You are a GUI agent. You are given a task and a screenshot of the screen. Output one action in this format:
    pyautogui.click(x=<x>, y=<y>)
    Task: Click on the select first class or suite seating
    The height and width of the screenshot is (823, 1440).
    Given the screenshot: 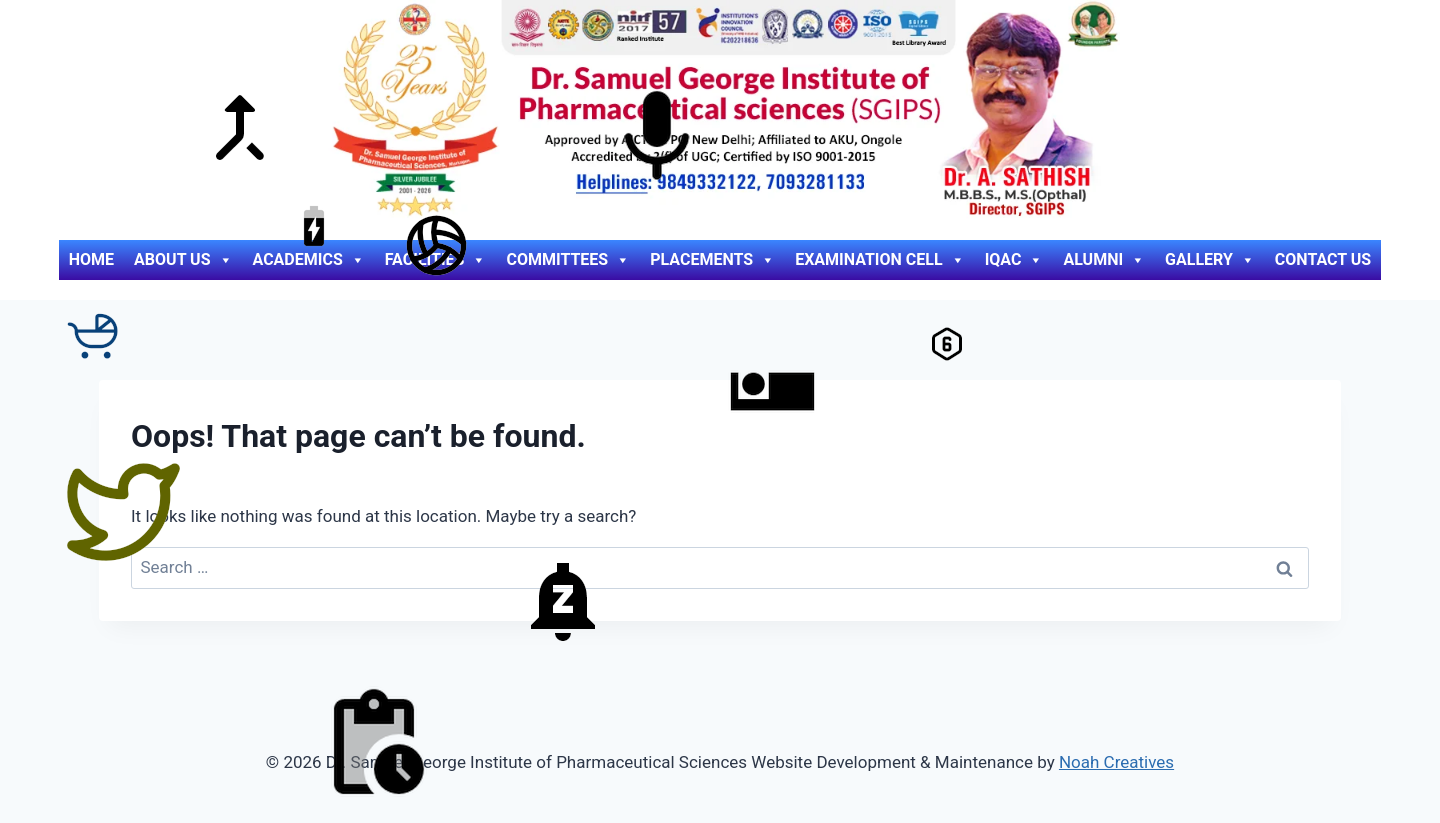 What is the action you would take?
    pyautogui.click(x=772, y=391)
    